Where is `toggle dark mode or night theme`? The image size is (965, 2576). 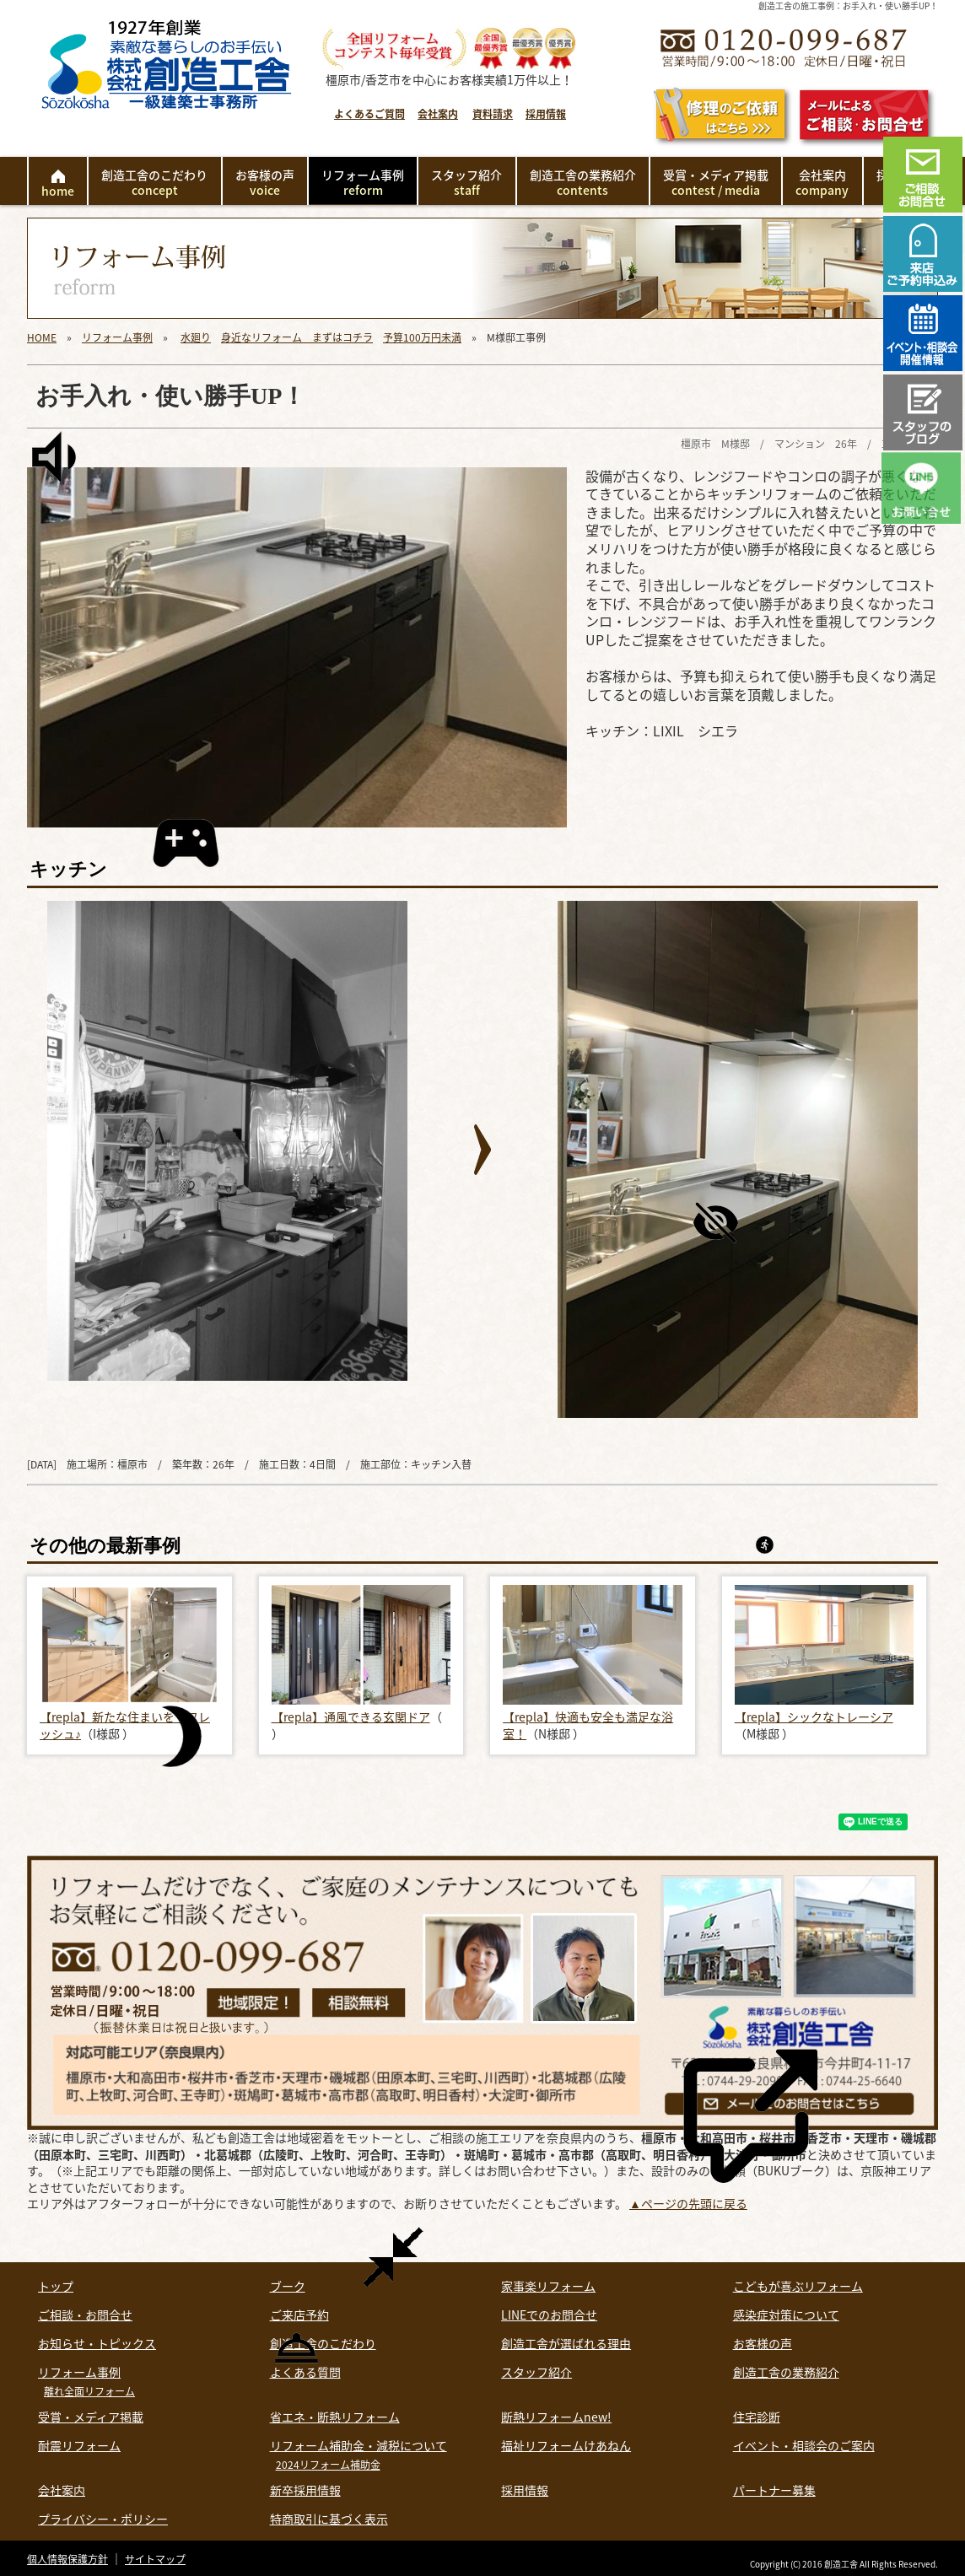
toggle dark mode or night theme is located at coordinates (180, 1736).